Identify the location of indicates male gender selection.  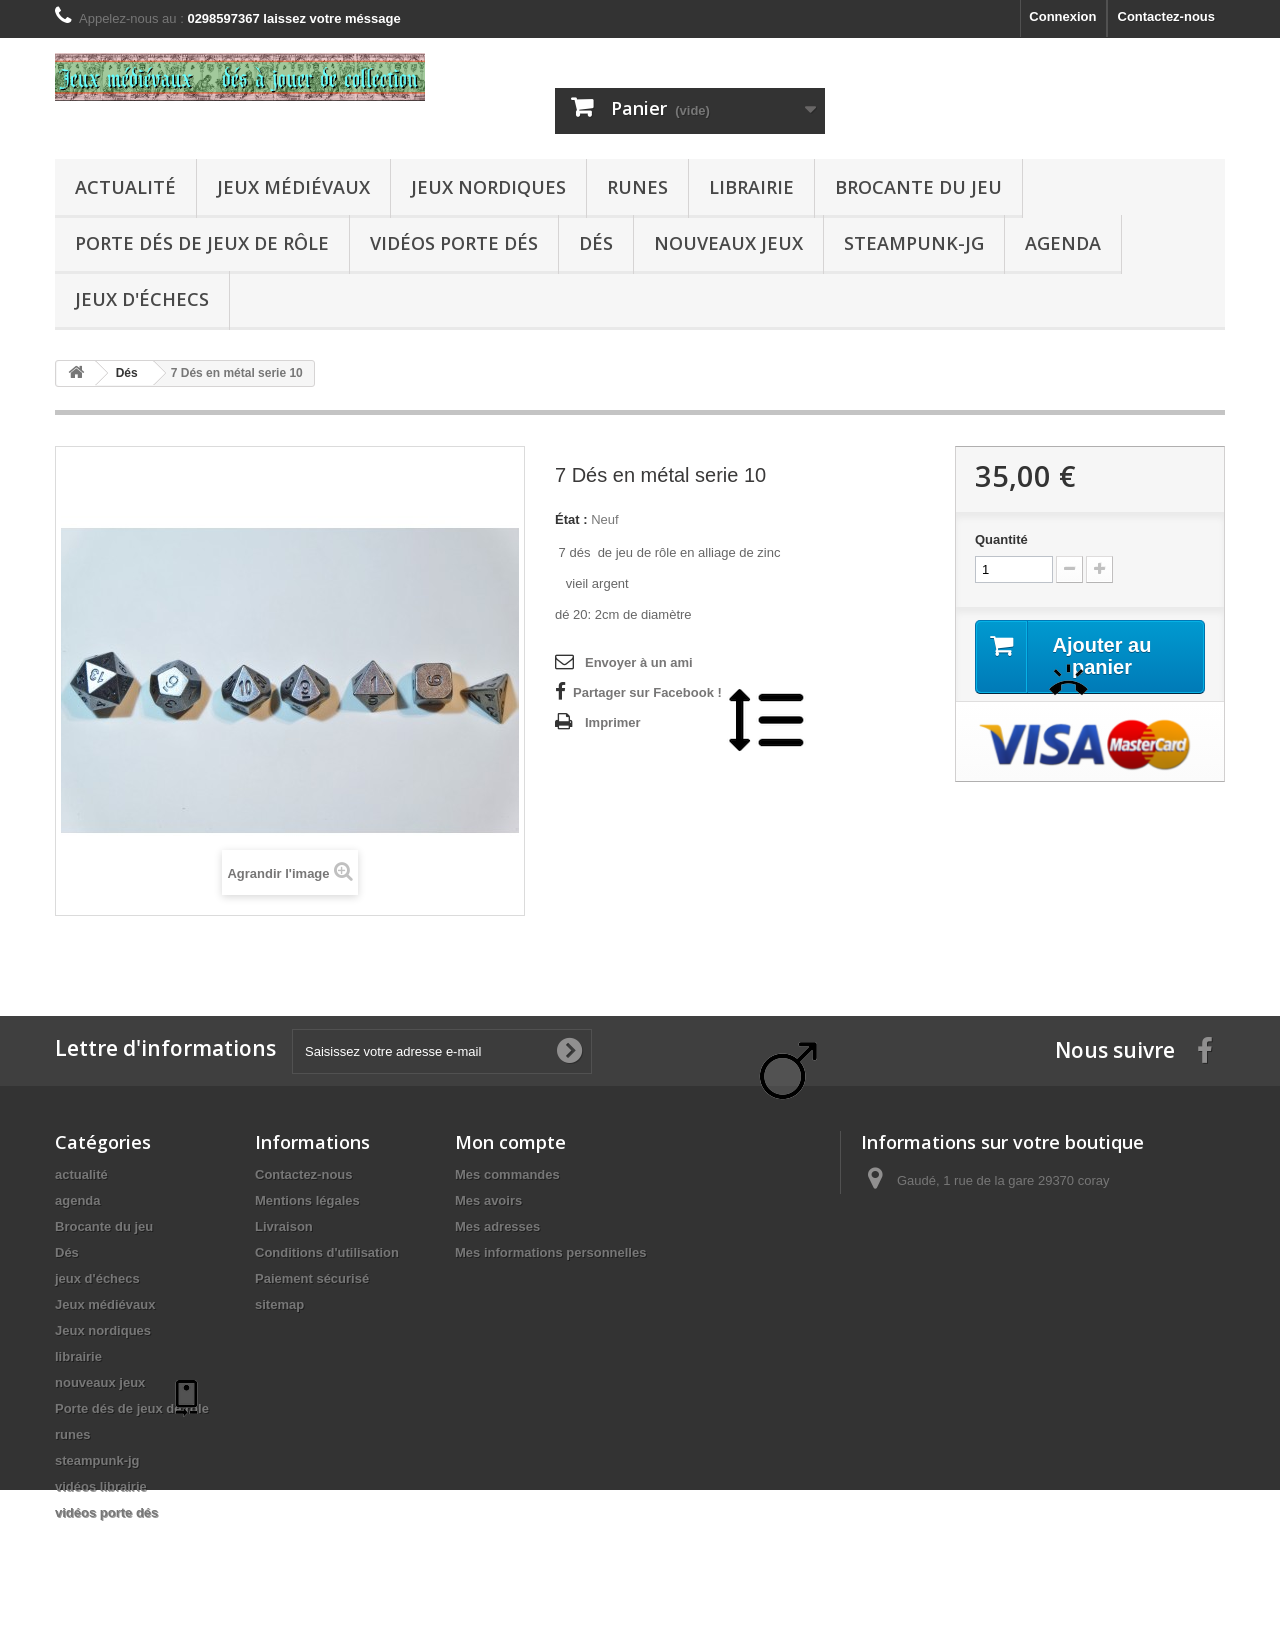
(789, 1069).